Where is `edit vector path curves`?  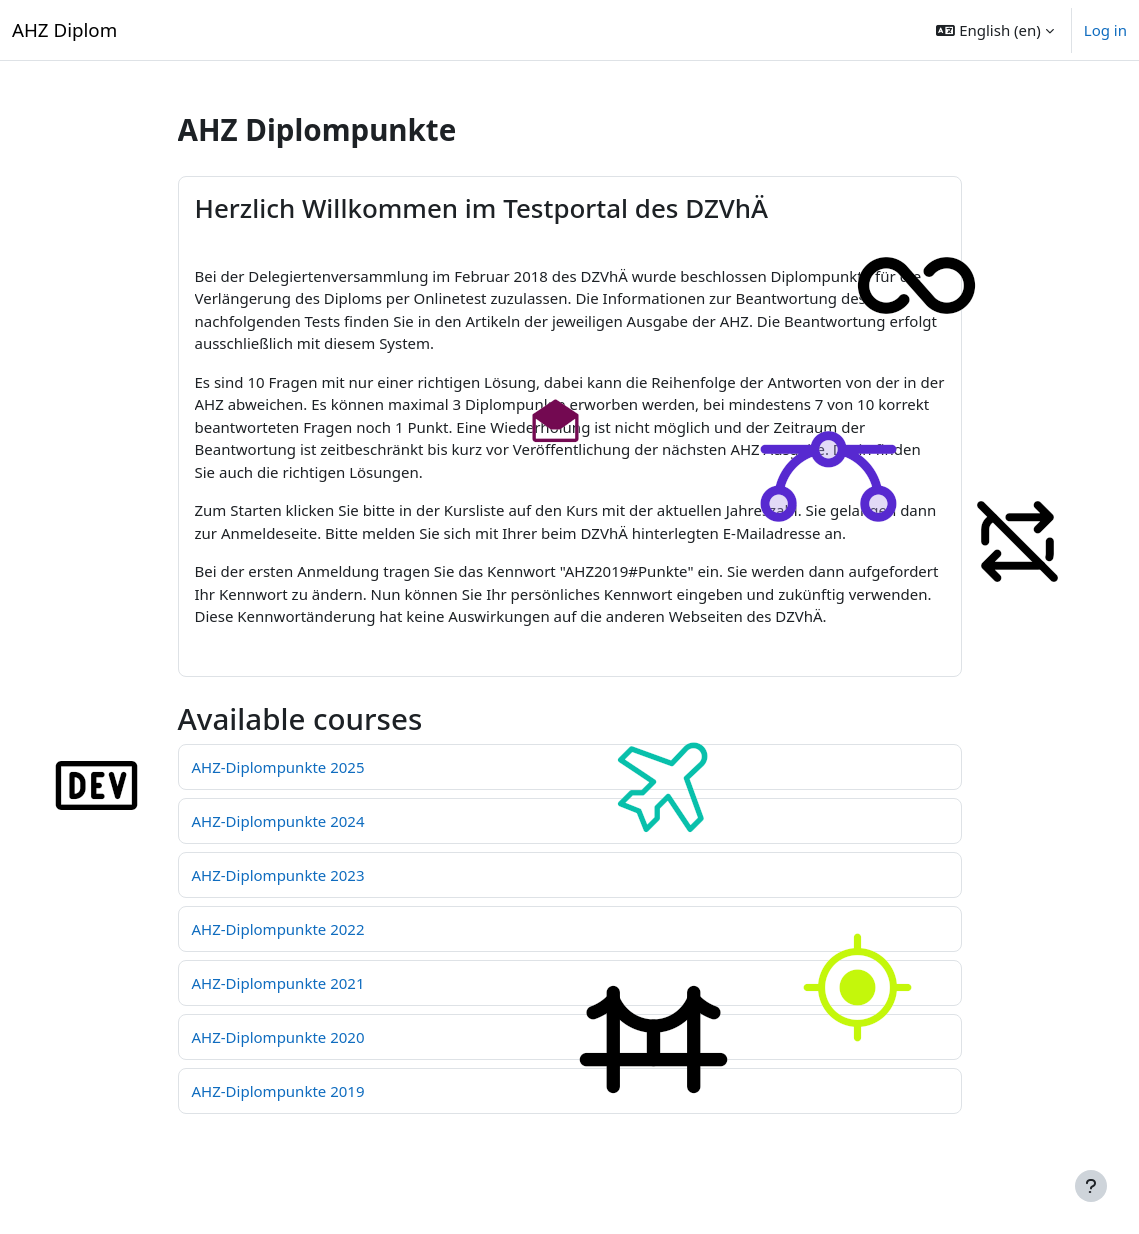 edit vector path curves is located at coordinates (828, 476).